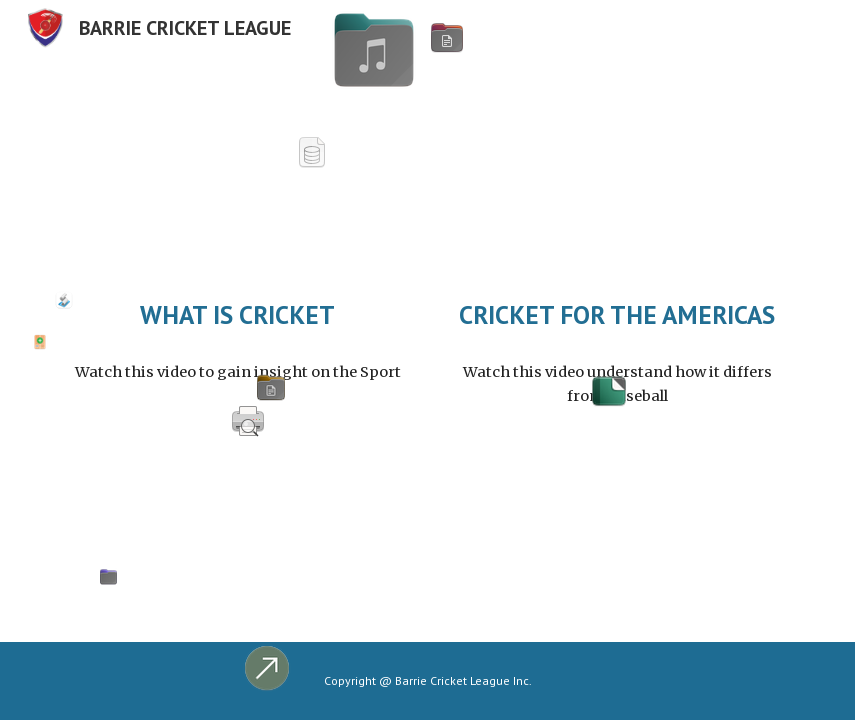 The image size is (855, 720). I want to click on open your documents folder, so click(271, 387).